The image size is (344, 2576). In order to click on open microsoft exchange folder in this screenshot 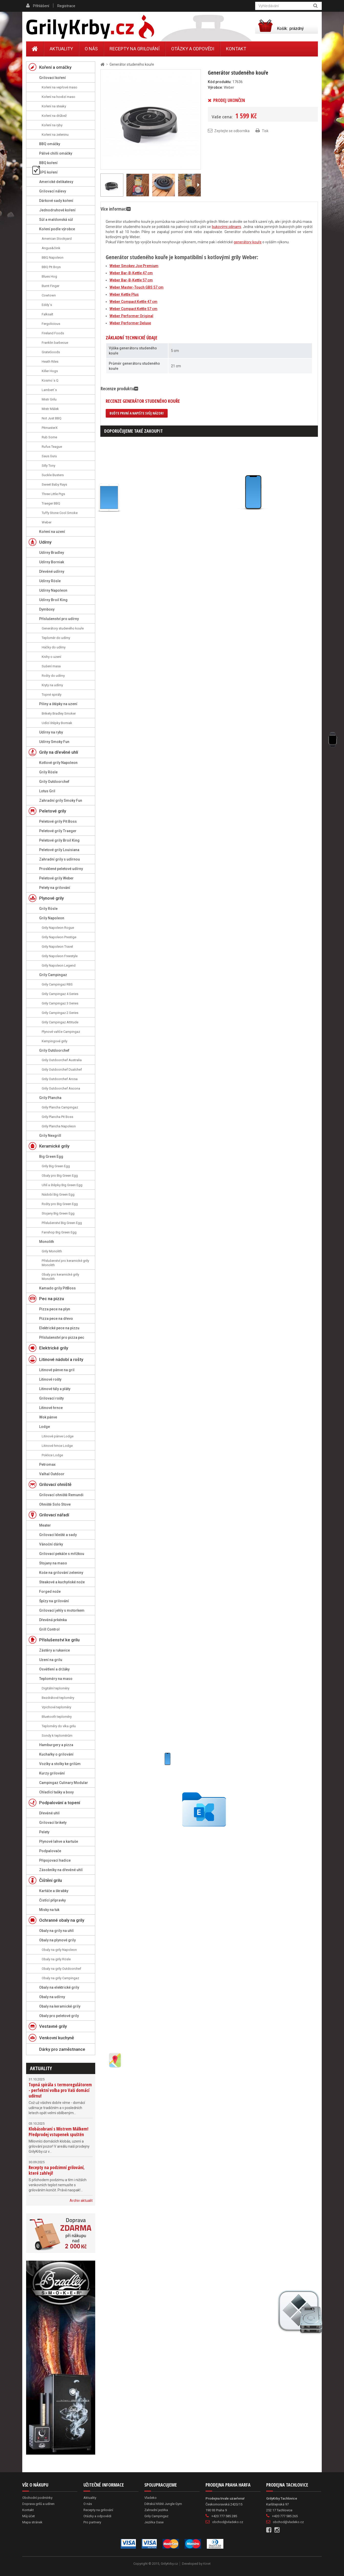, I will do `click(204, 1811)`.